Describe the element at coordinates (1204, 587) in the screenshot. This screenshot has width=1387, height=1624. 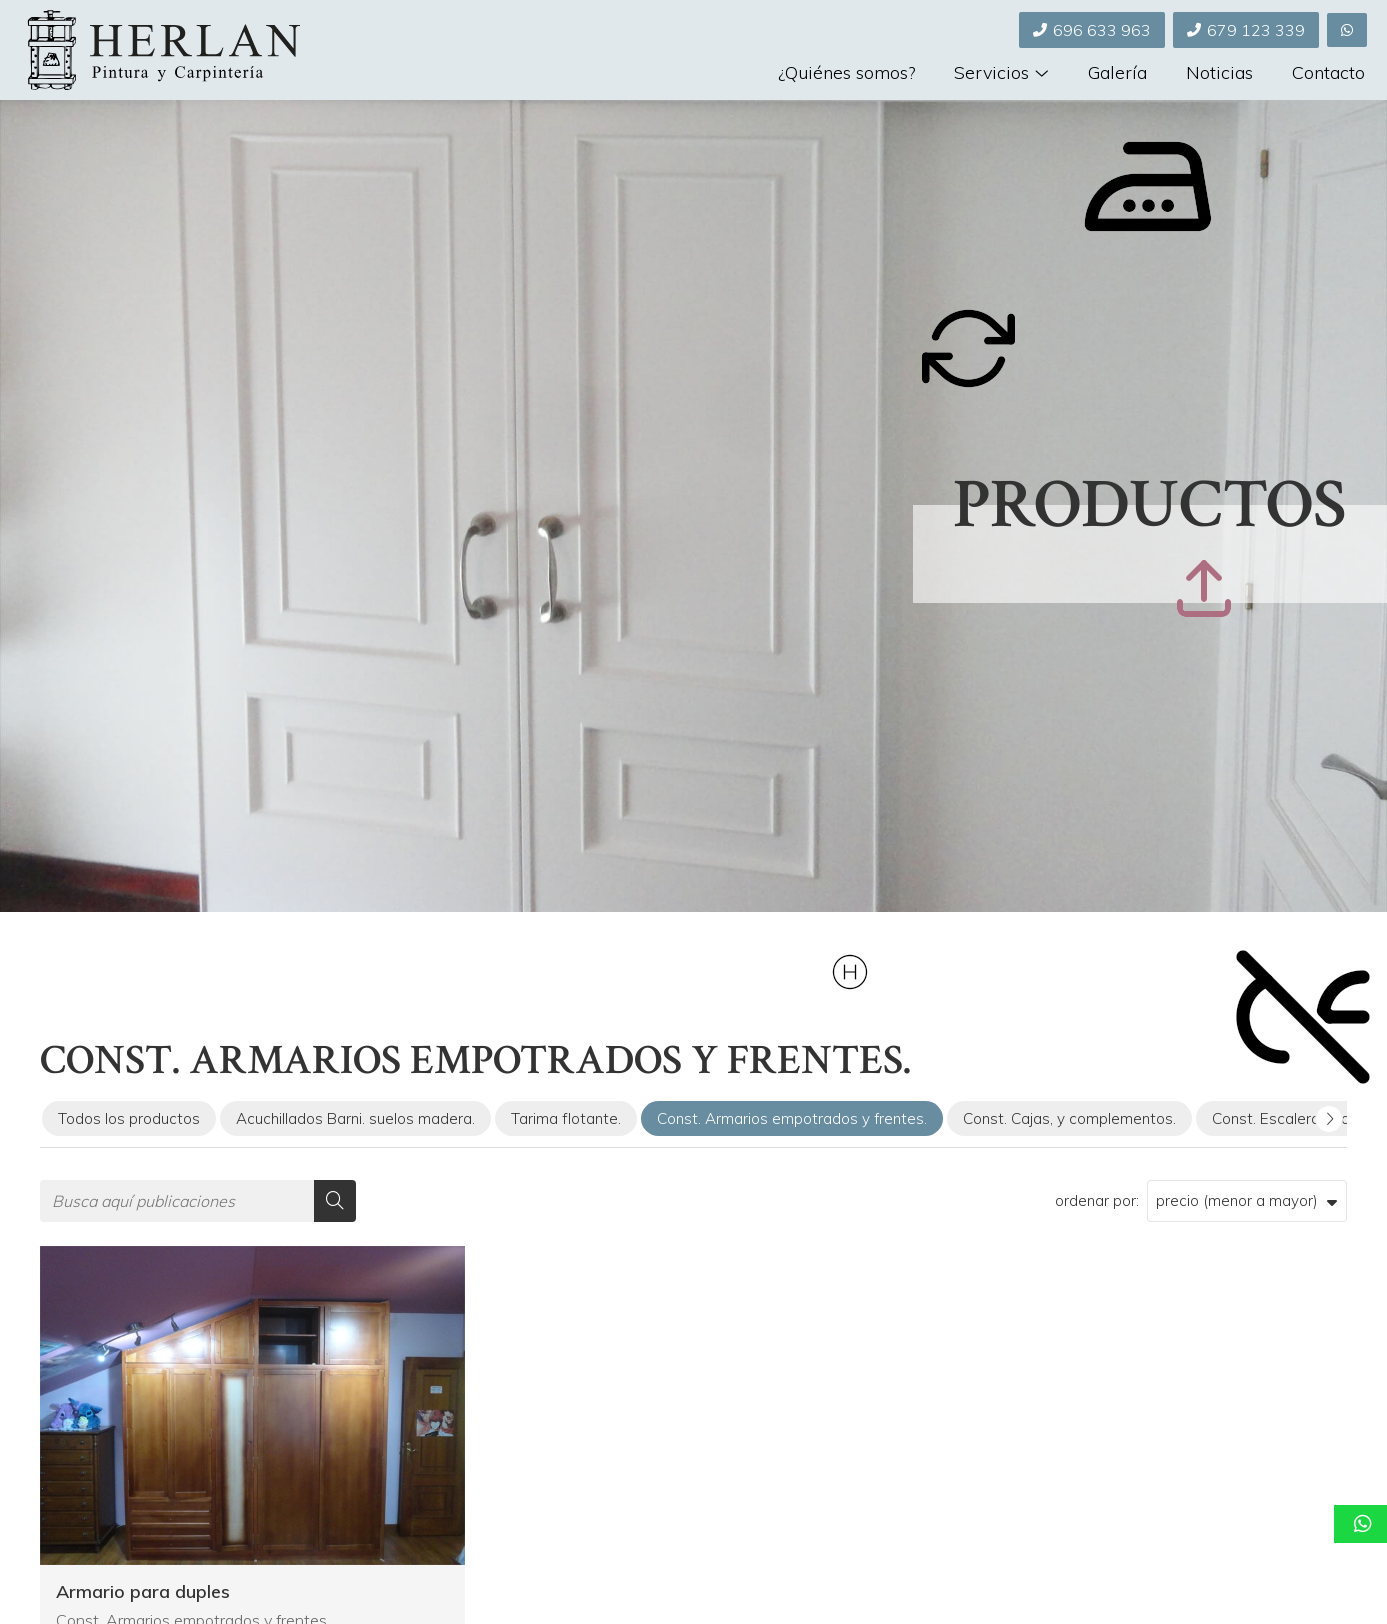
I see `upload a file or document` at that location.